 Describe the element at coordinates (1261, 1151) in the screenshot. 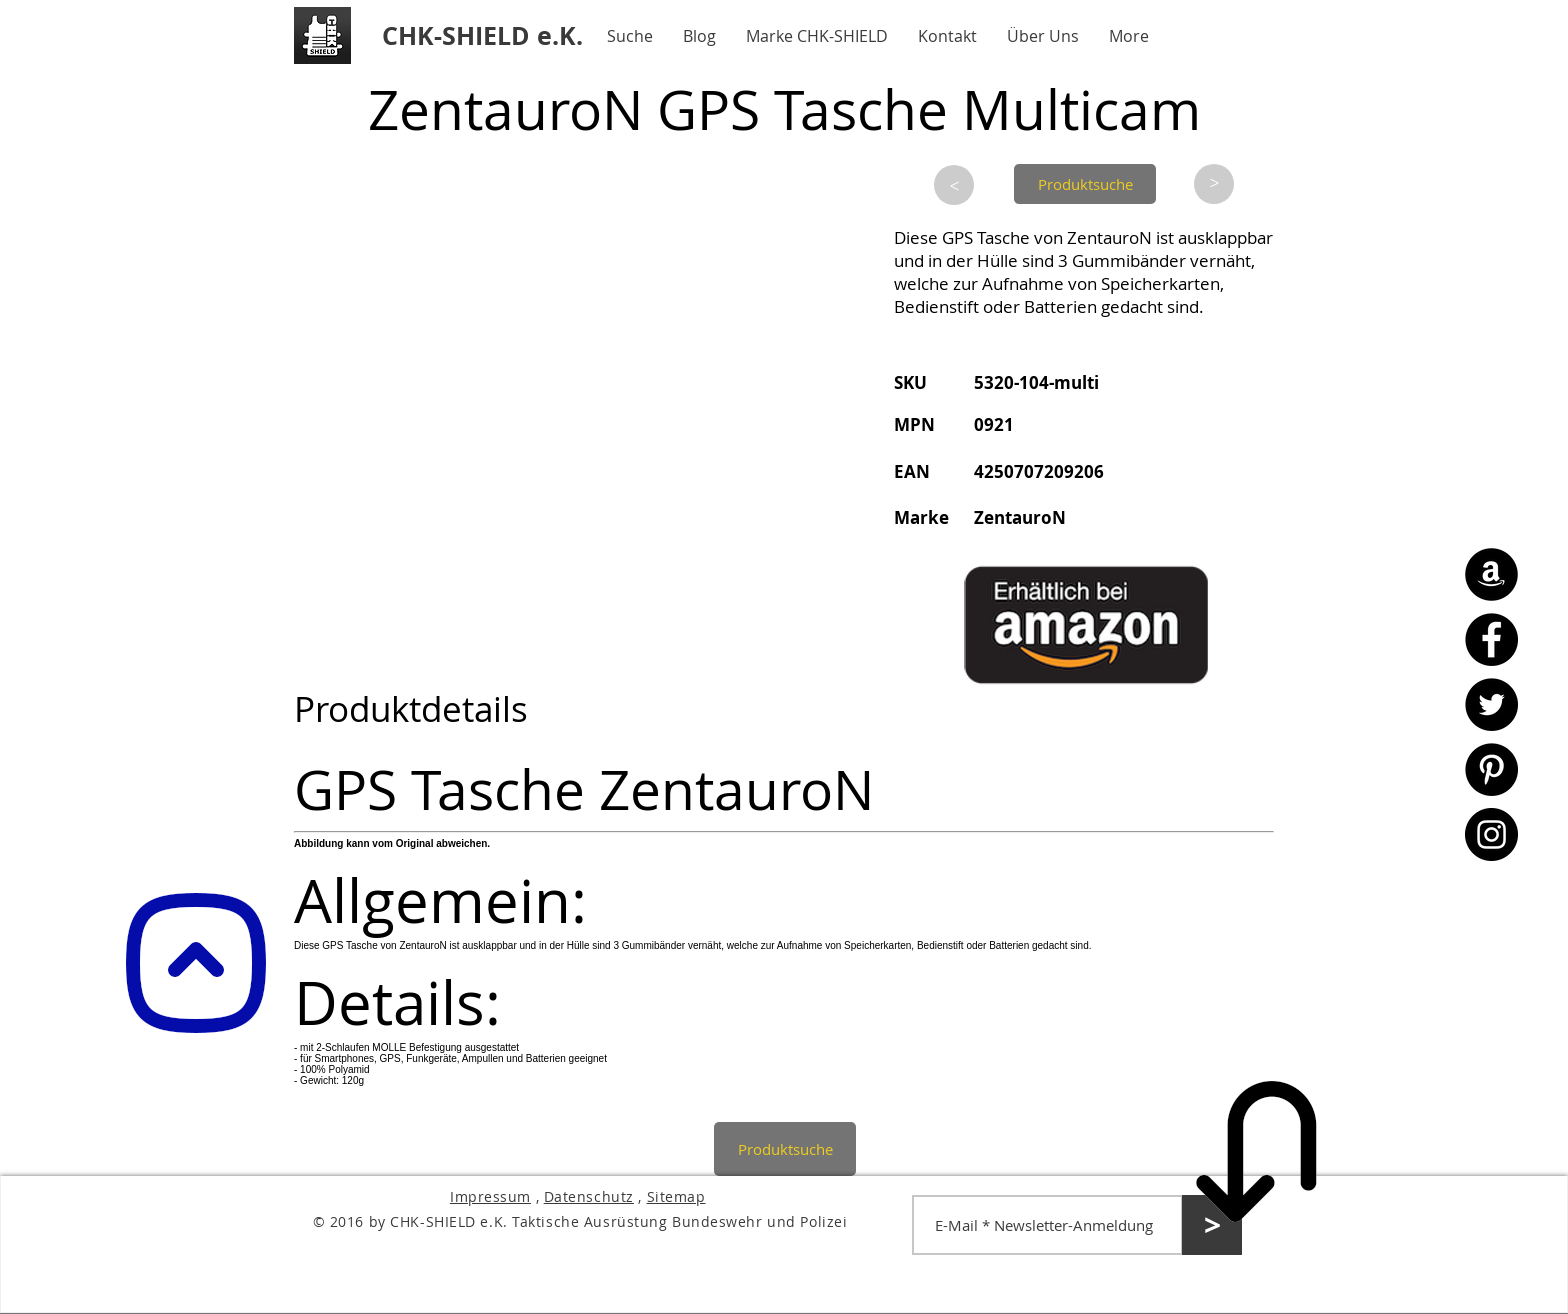

I see `undo or reverse last action` at that location.